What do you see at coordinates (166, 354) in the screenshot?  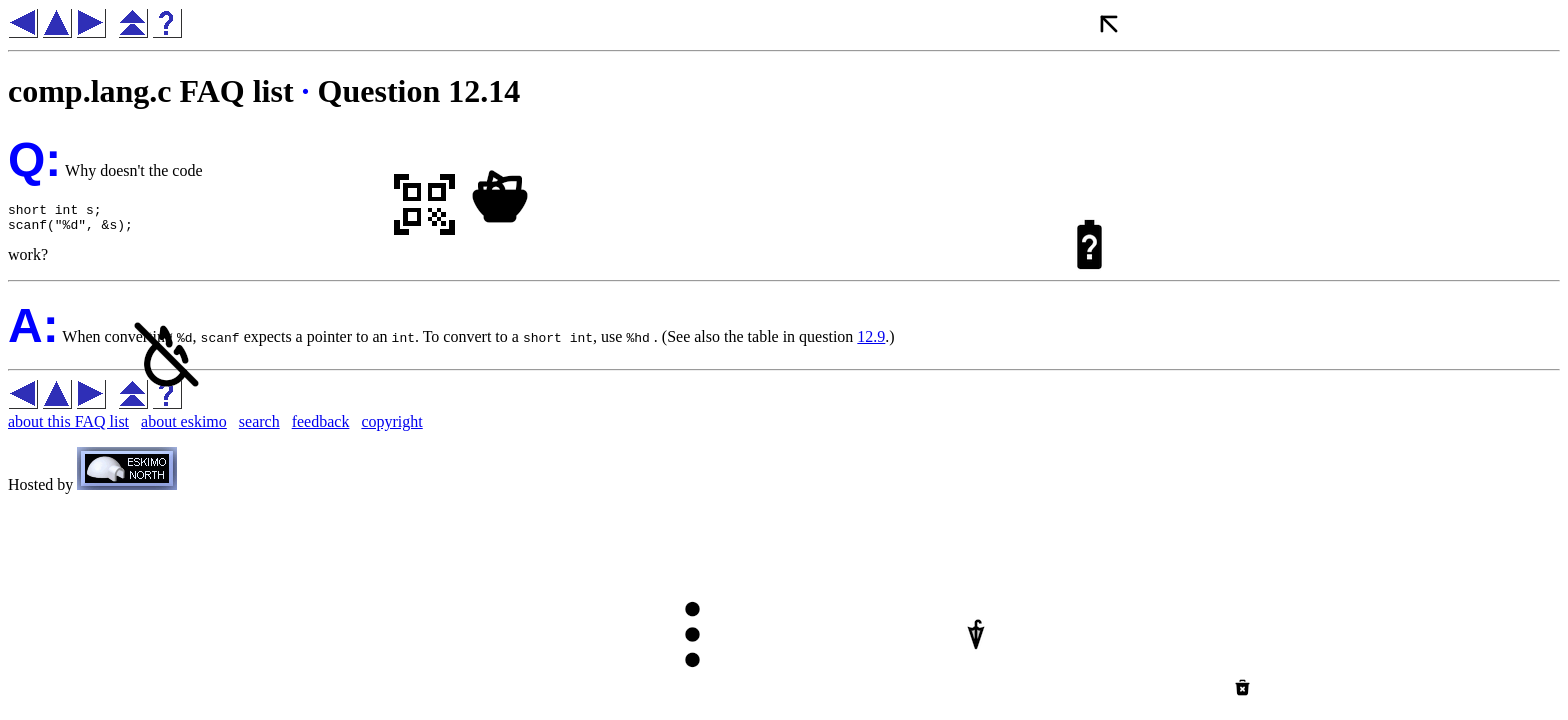 I see `disable hot or trending content` at bounding box center [166, 354].